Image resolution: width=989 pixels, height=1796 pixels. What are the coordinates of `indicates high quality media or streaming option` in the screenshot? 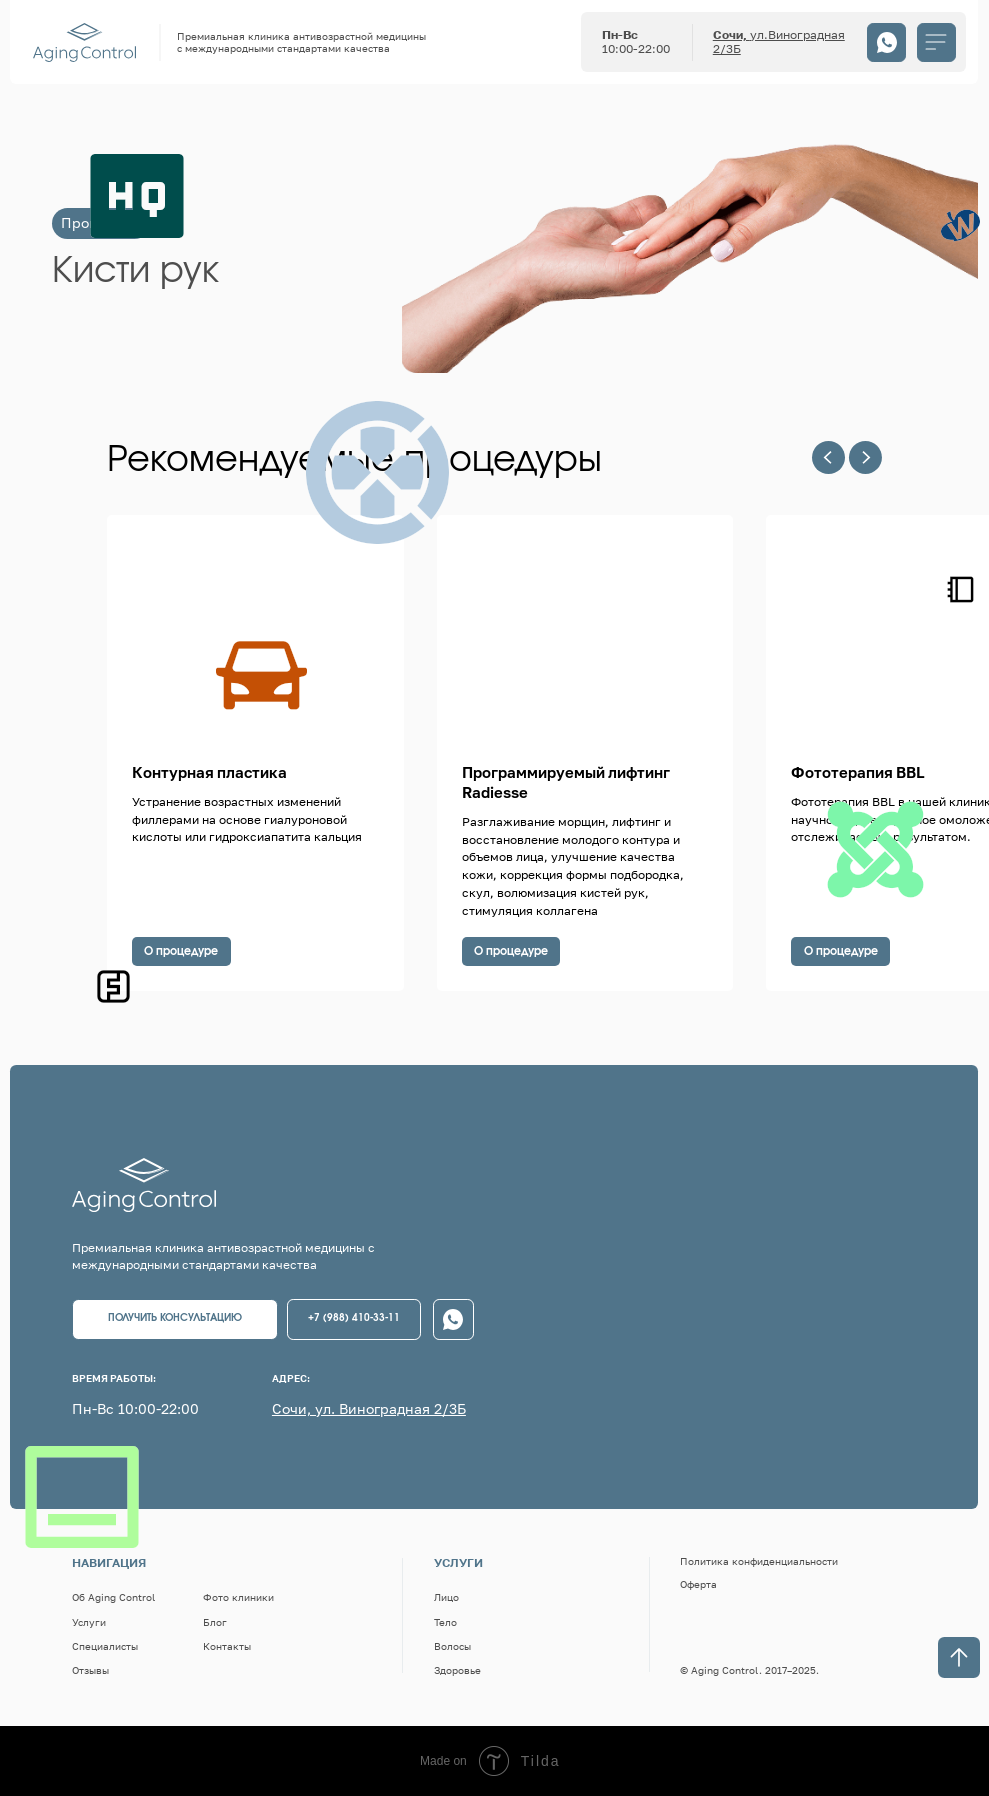 It's located at (137, 196).